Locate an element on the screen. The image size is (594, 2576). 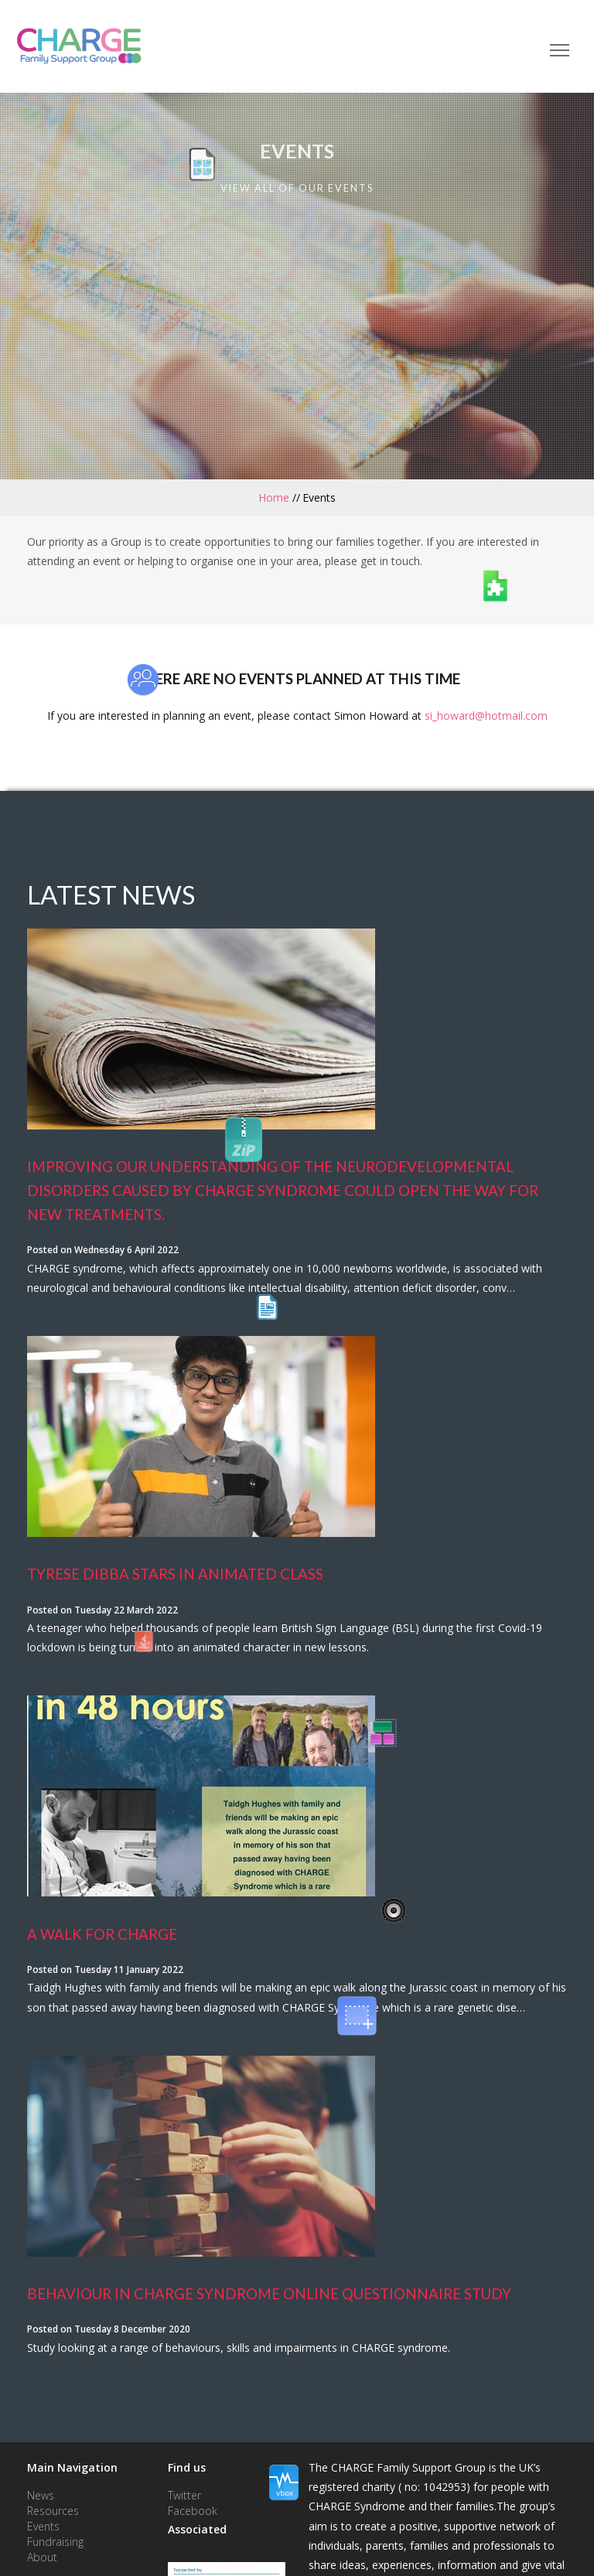
take a screenshot is located at coordinates (357, 2015).